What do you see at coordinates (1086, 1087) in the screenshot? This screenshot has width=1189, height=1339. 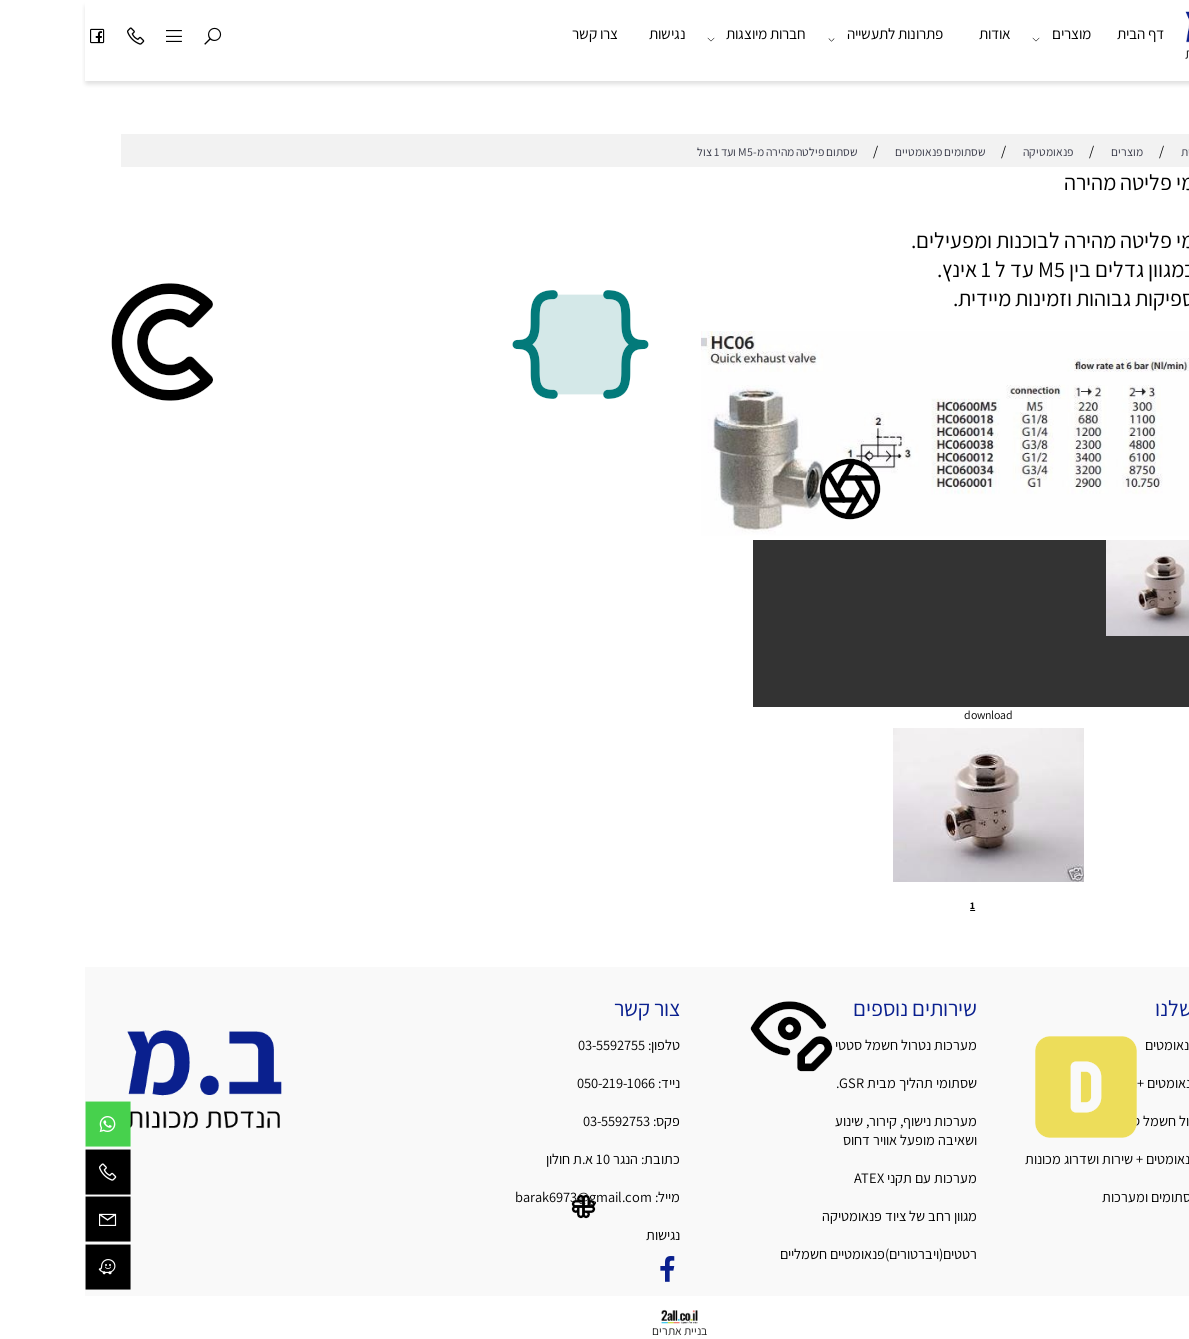 I see `indicates items or options starting with the letter D` at bounding box center [1086, 1087].